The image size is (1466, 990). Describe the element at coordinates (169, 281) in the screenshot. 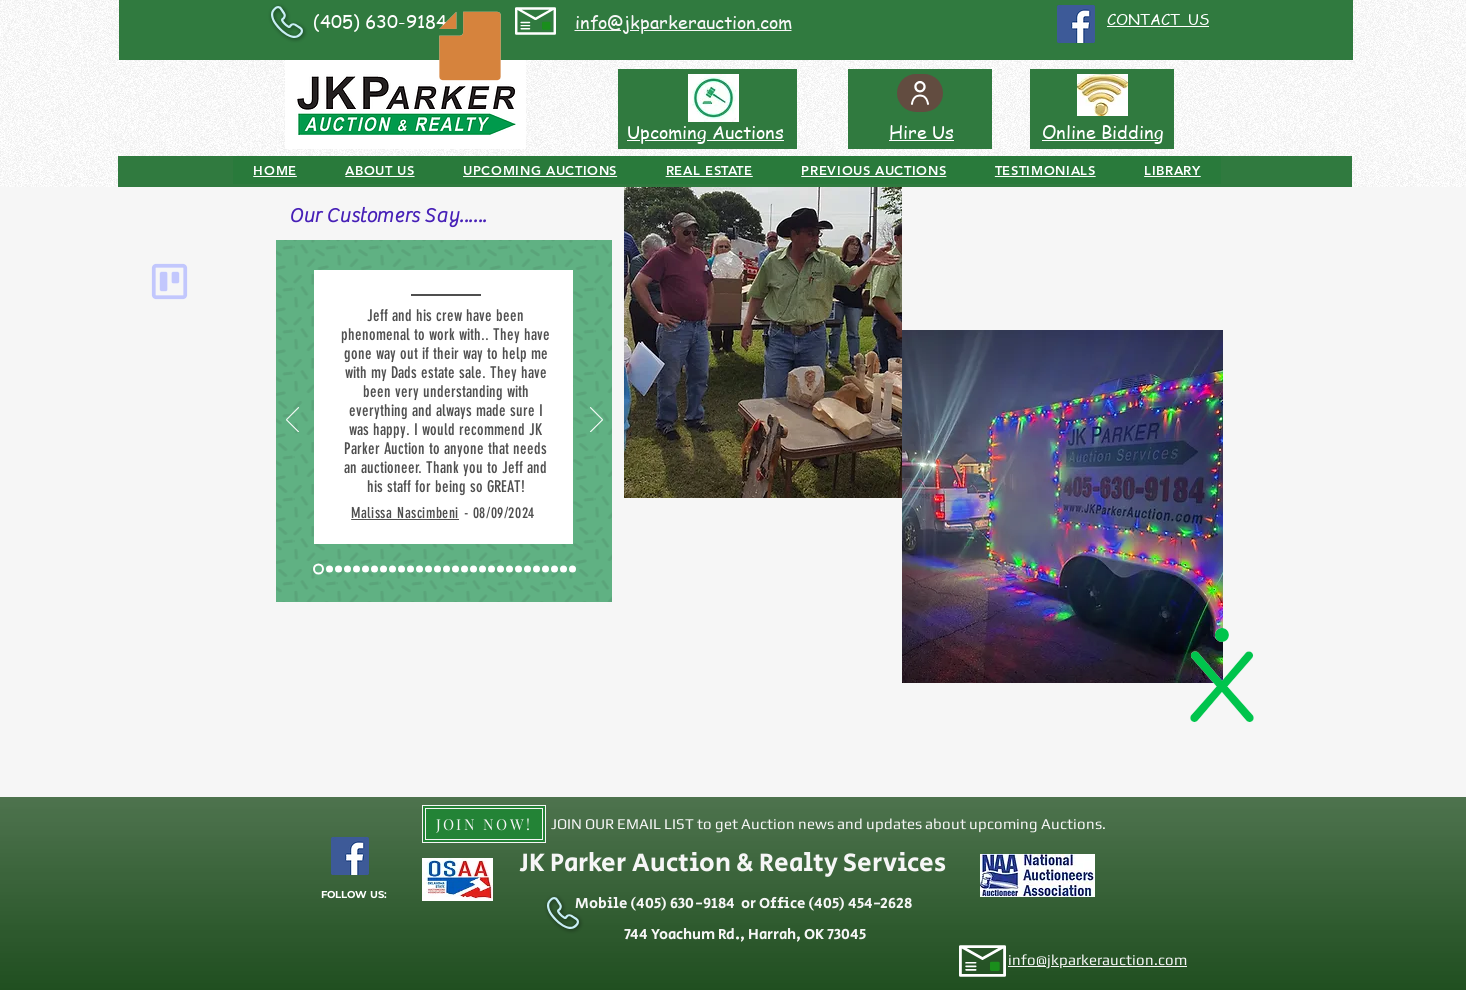

I see `open trello app` at that location.